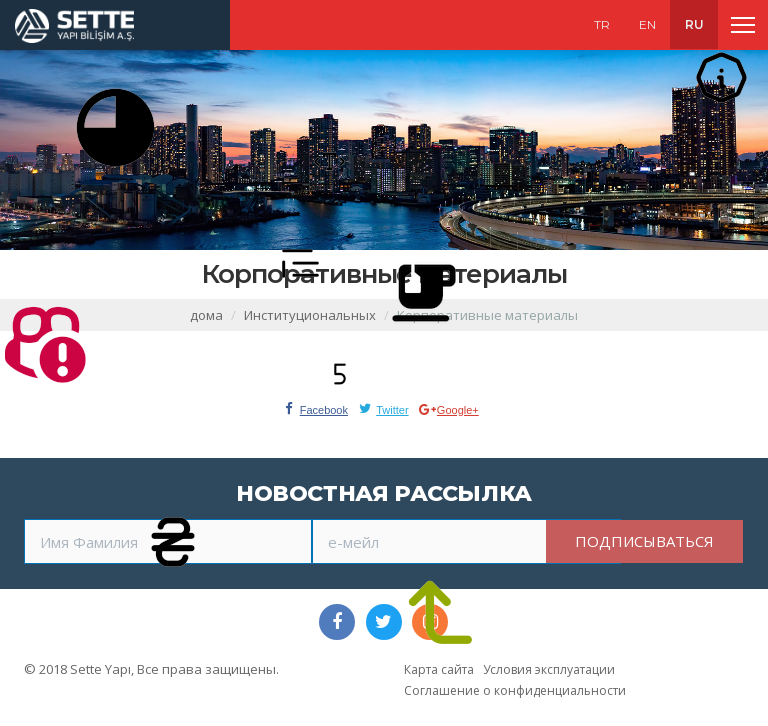  What do you see at coordinates (329, 161) in the screenshot?
I see `represents a function or method parameter` at bounding box center [329, 161].